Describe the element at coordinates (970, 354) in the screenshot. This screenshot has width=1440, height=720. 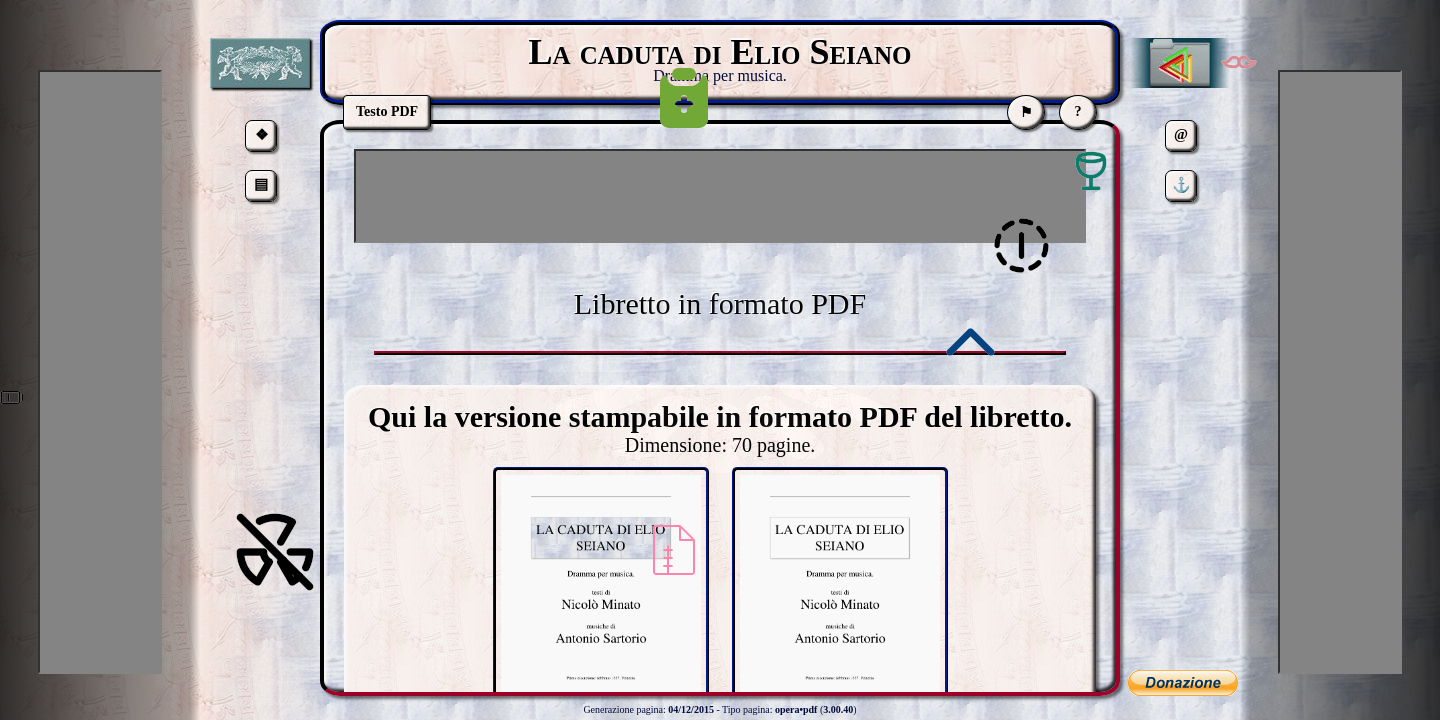
I see `collapse an expanded section` at that location.